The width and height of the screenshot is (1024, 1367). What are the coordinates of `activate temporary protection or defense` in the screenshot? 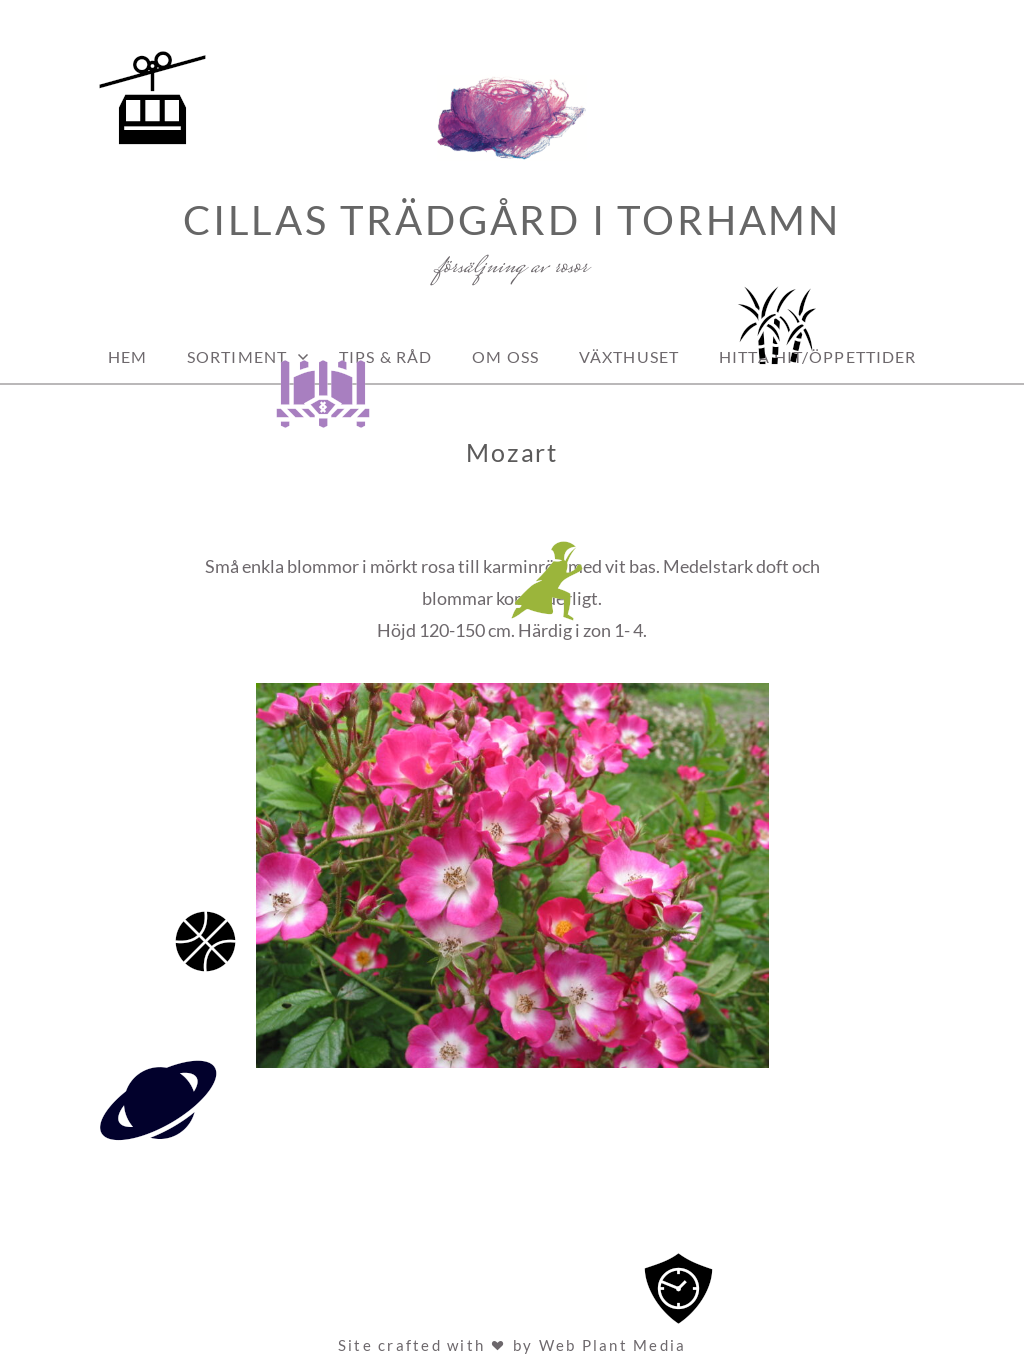 It's located at (678, 1288).